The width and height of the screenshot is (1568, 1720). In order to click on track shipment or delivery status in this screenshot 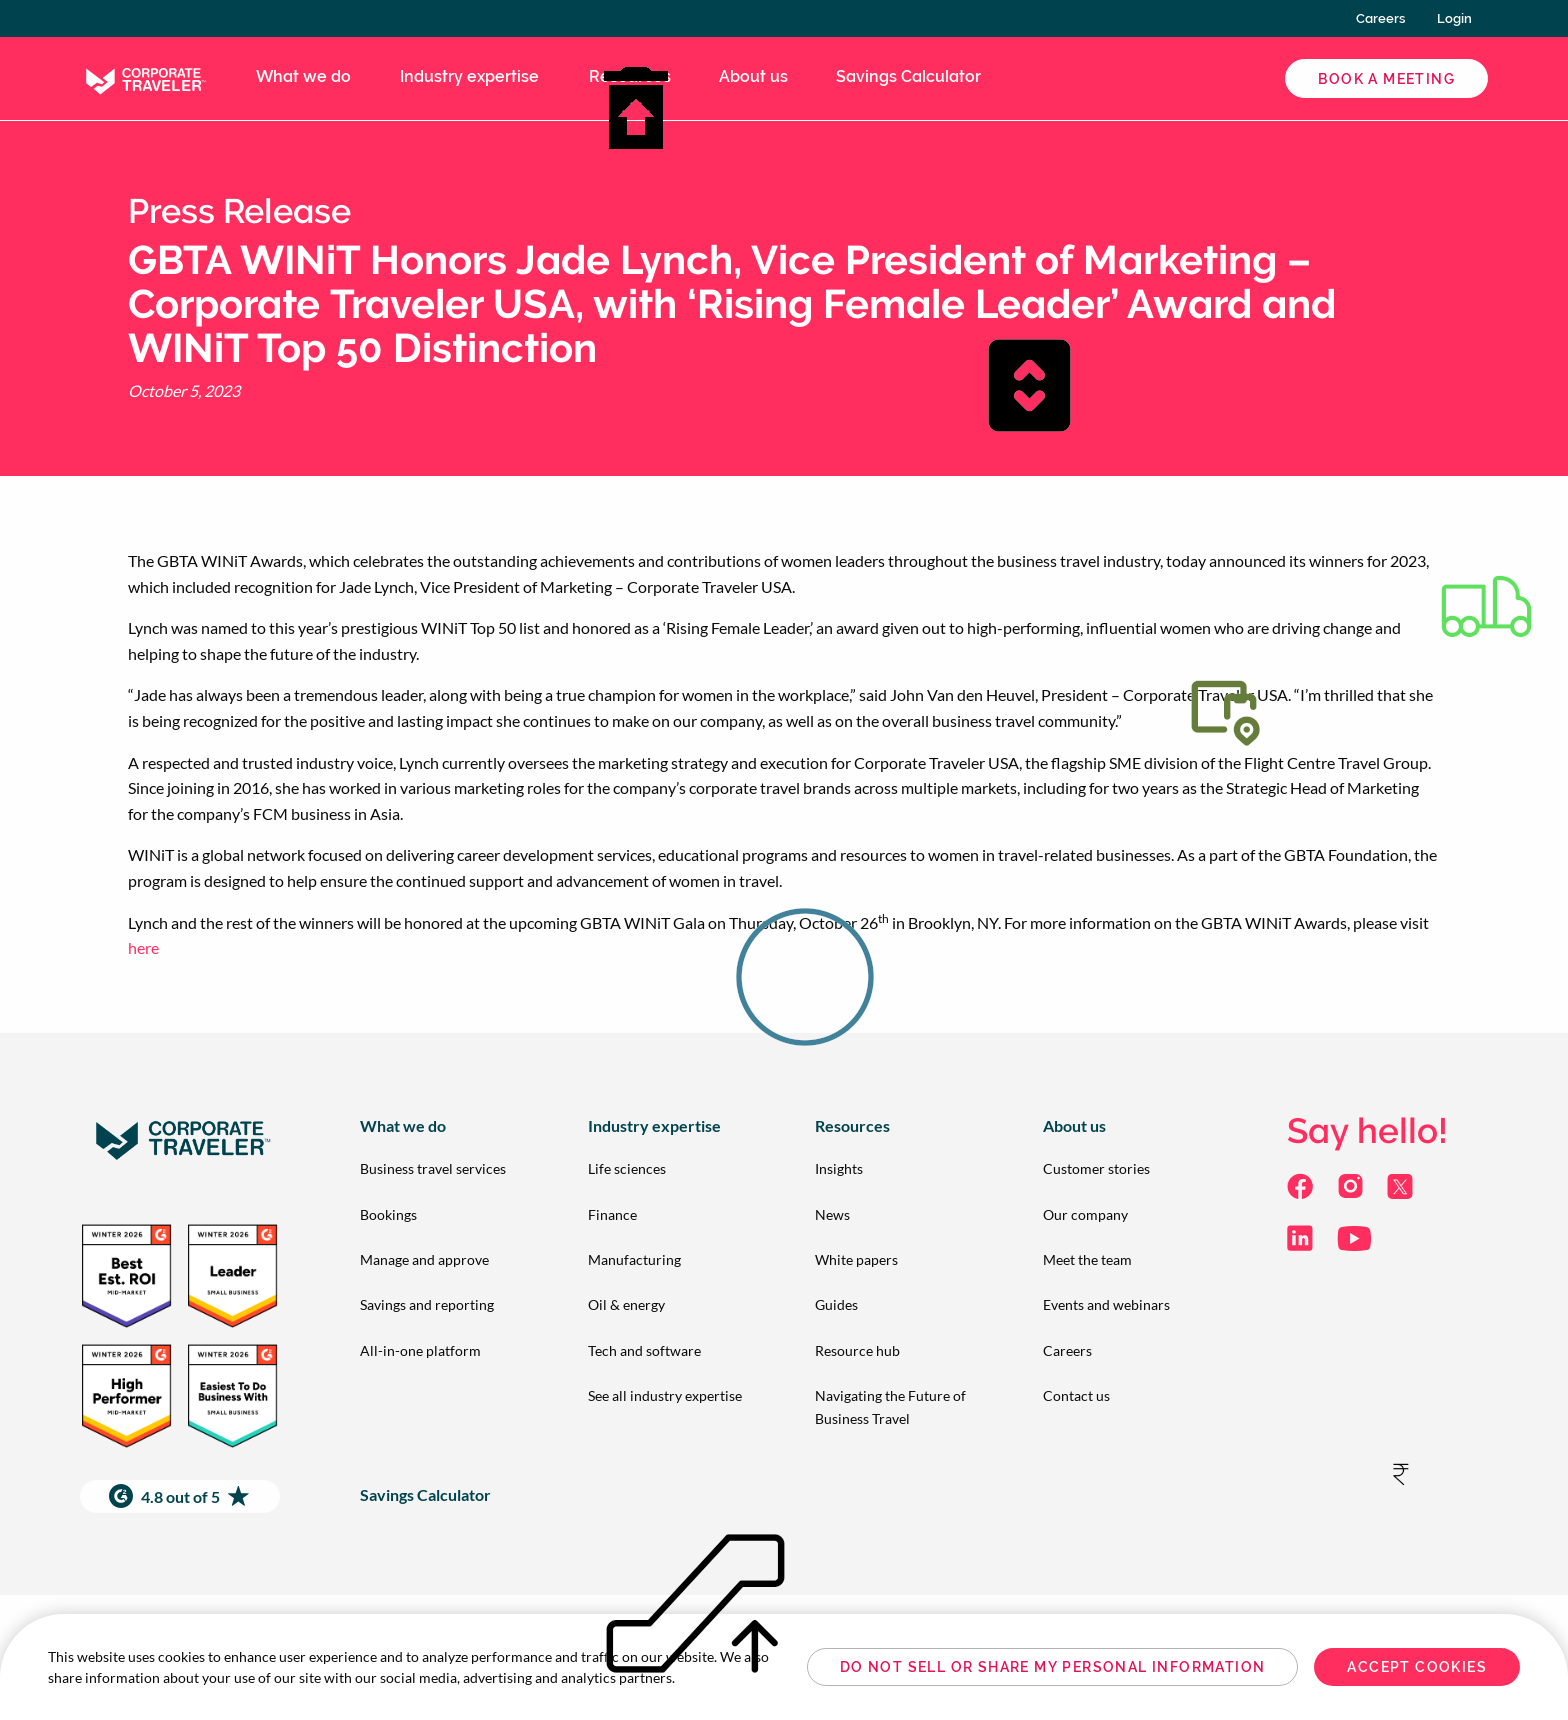, I will do `click(1486, 606)`.